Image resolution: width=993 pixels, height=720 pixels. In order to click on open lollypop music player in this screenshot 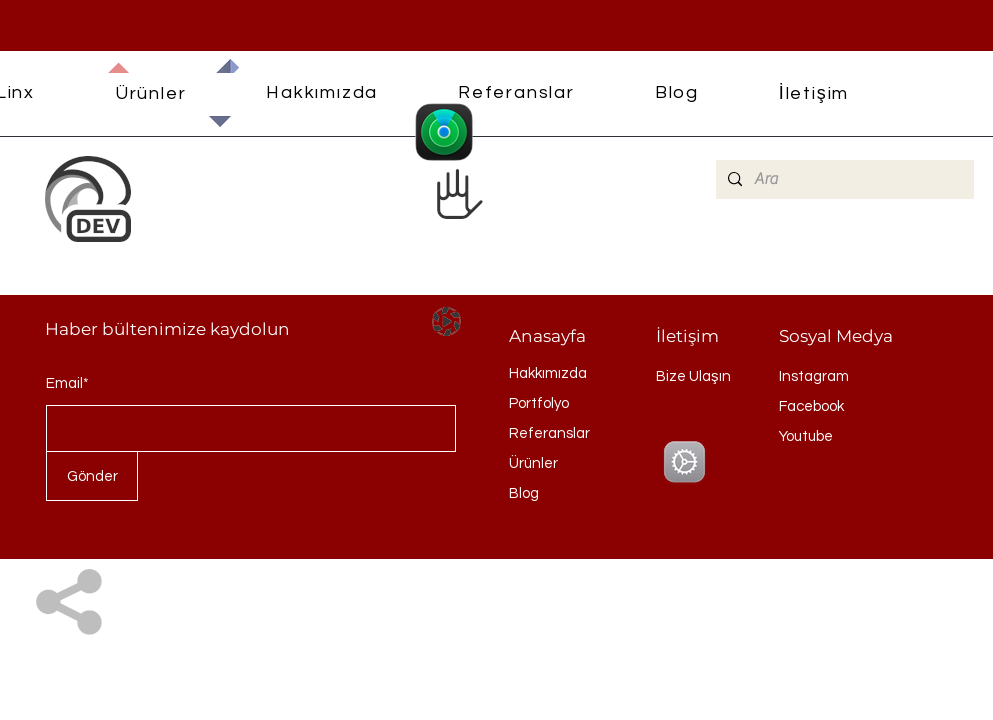, I will do `click(446, 321)`.